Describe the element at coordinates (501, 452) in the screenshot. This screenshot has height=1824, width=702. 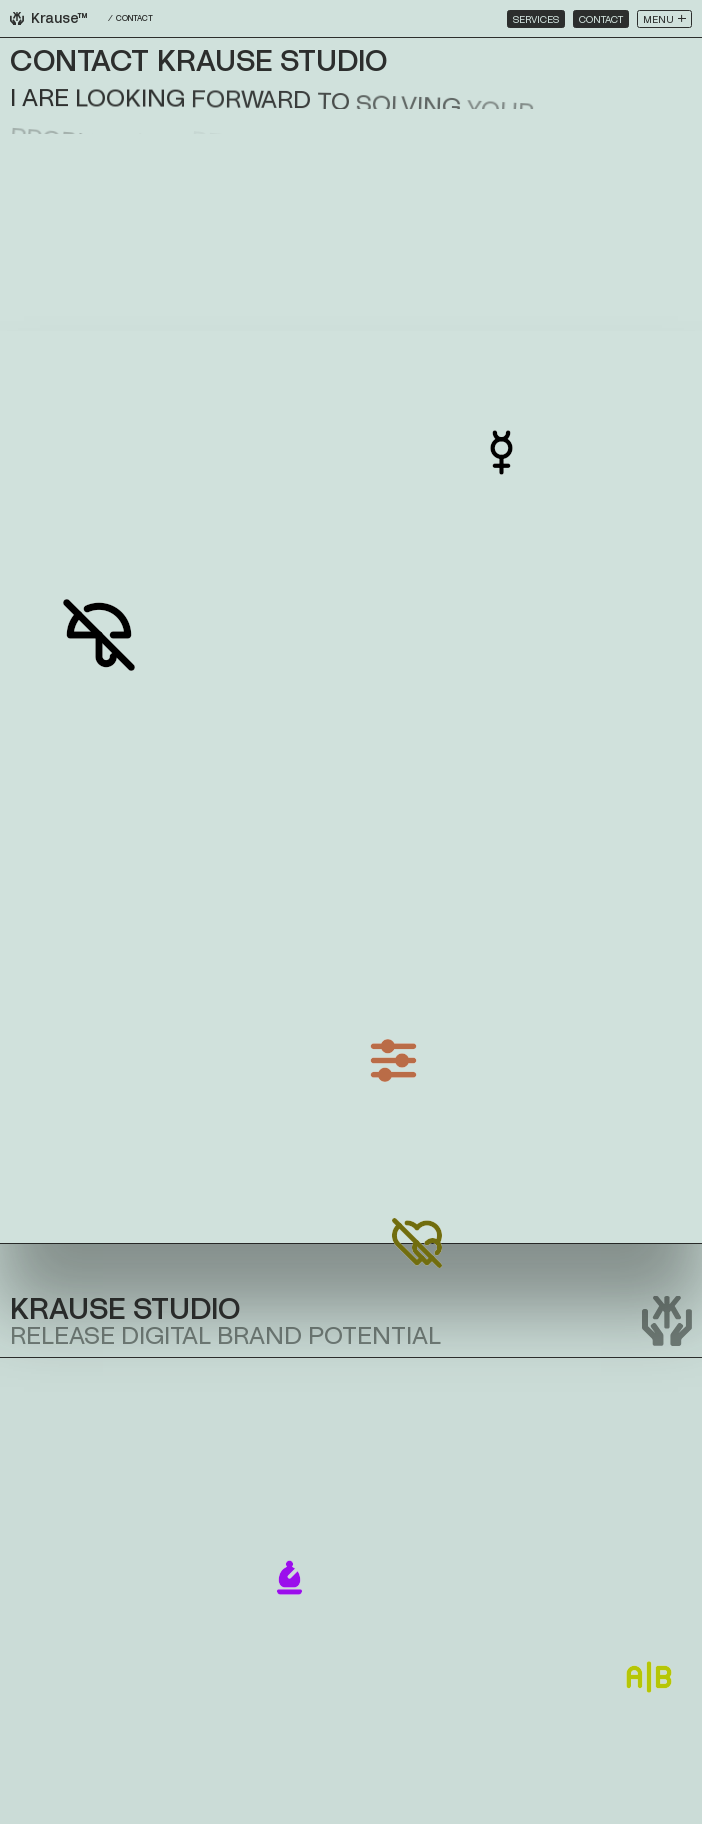
I see `select hermaphrodite/intersex gender identity` at that location.